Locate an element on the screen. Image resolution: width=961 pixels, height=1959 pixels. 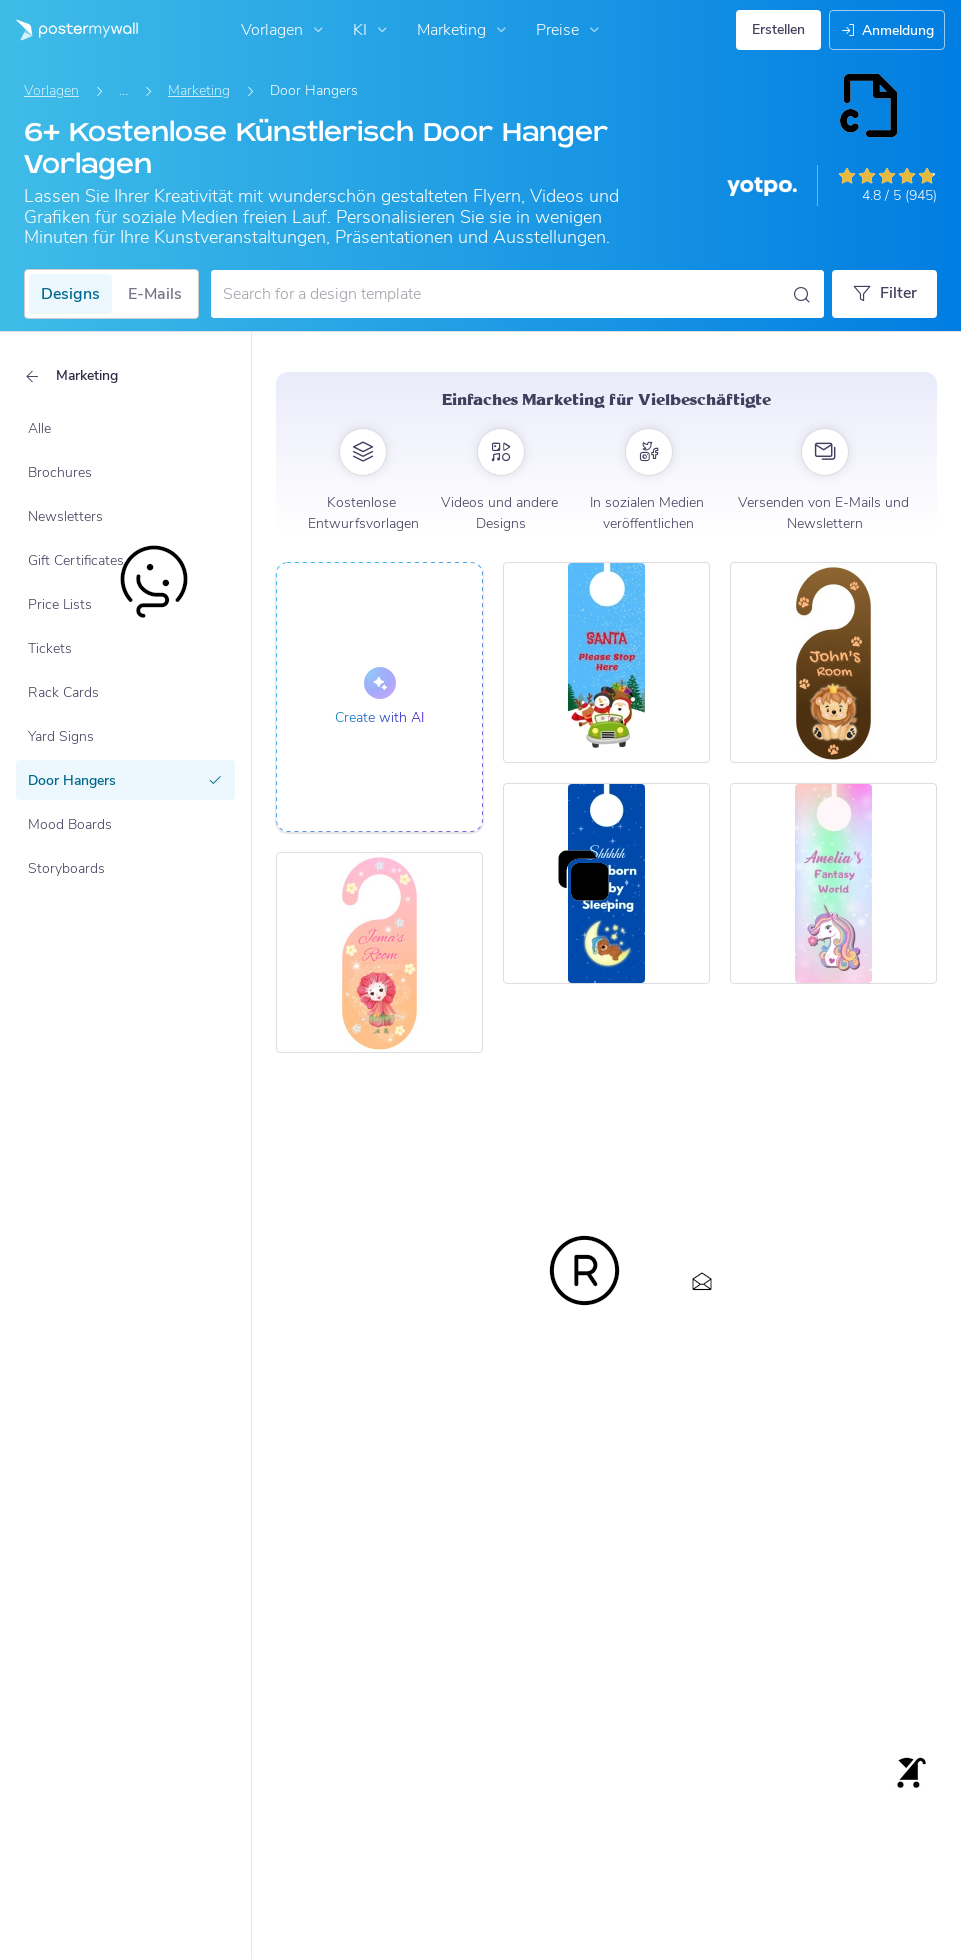
indicates a registered trademark symbol is located at coordinates (584, 1270).